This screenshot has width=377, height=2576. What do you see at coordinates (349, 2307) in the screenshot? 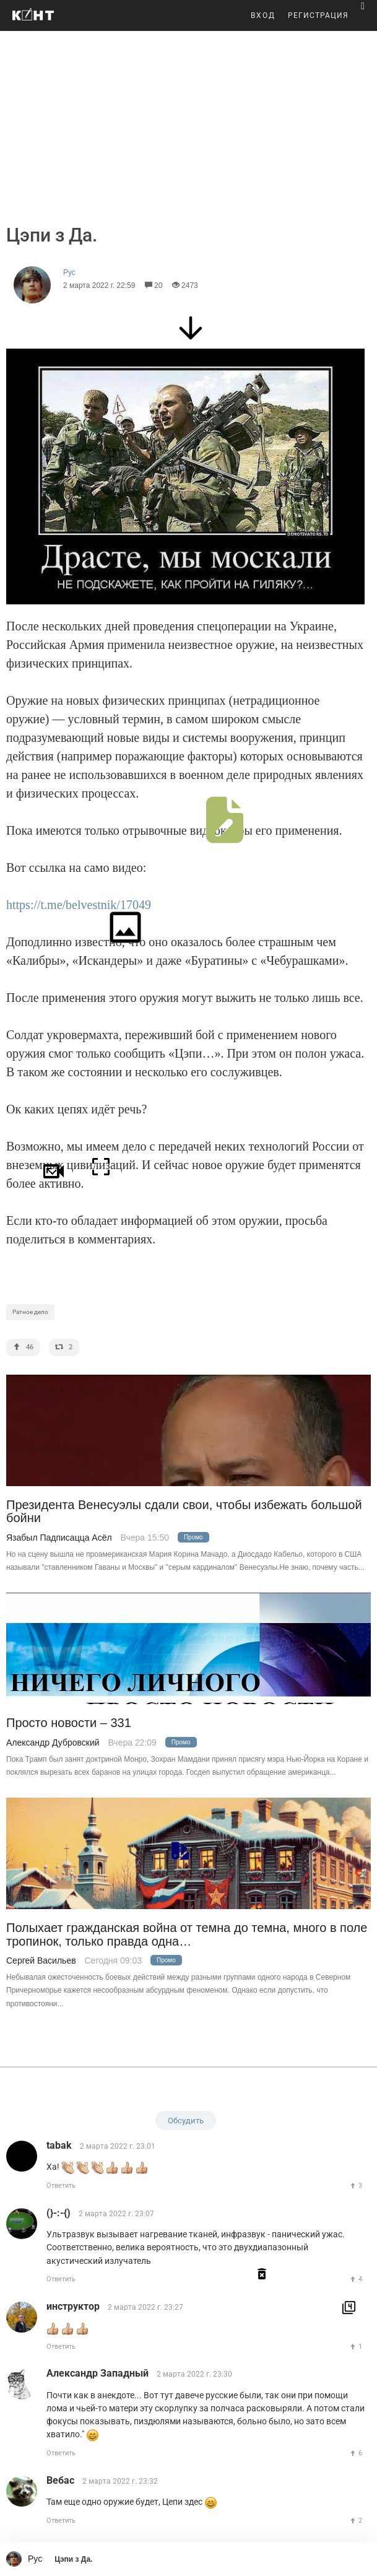
I see `indicates 4 stacked layers or images` at bounding box center [349, 2307].